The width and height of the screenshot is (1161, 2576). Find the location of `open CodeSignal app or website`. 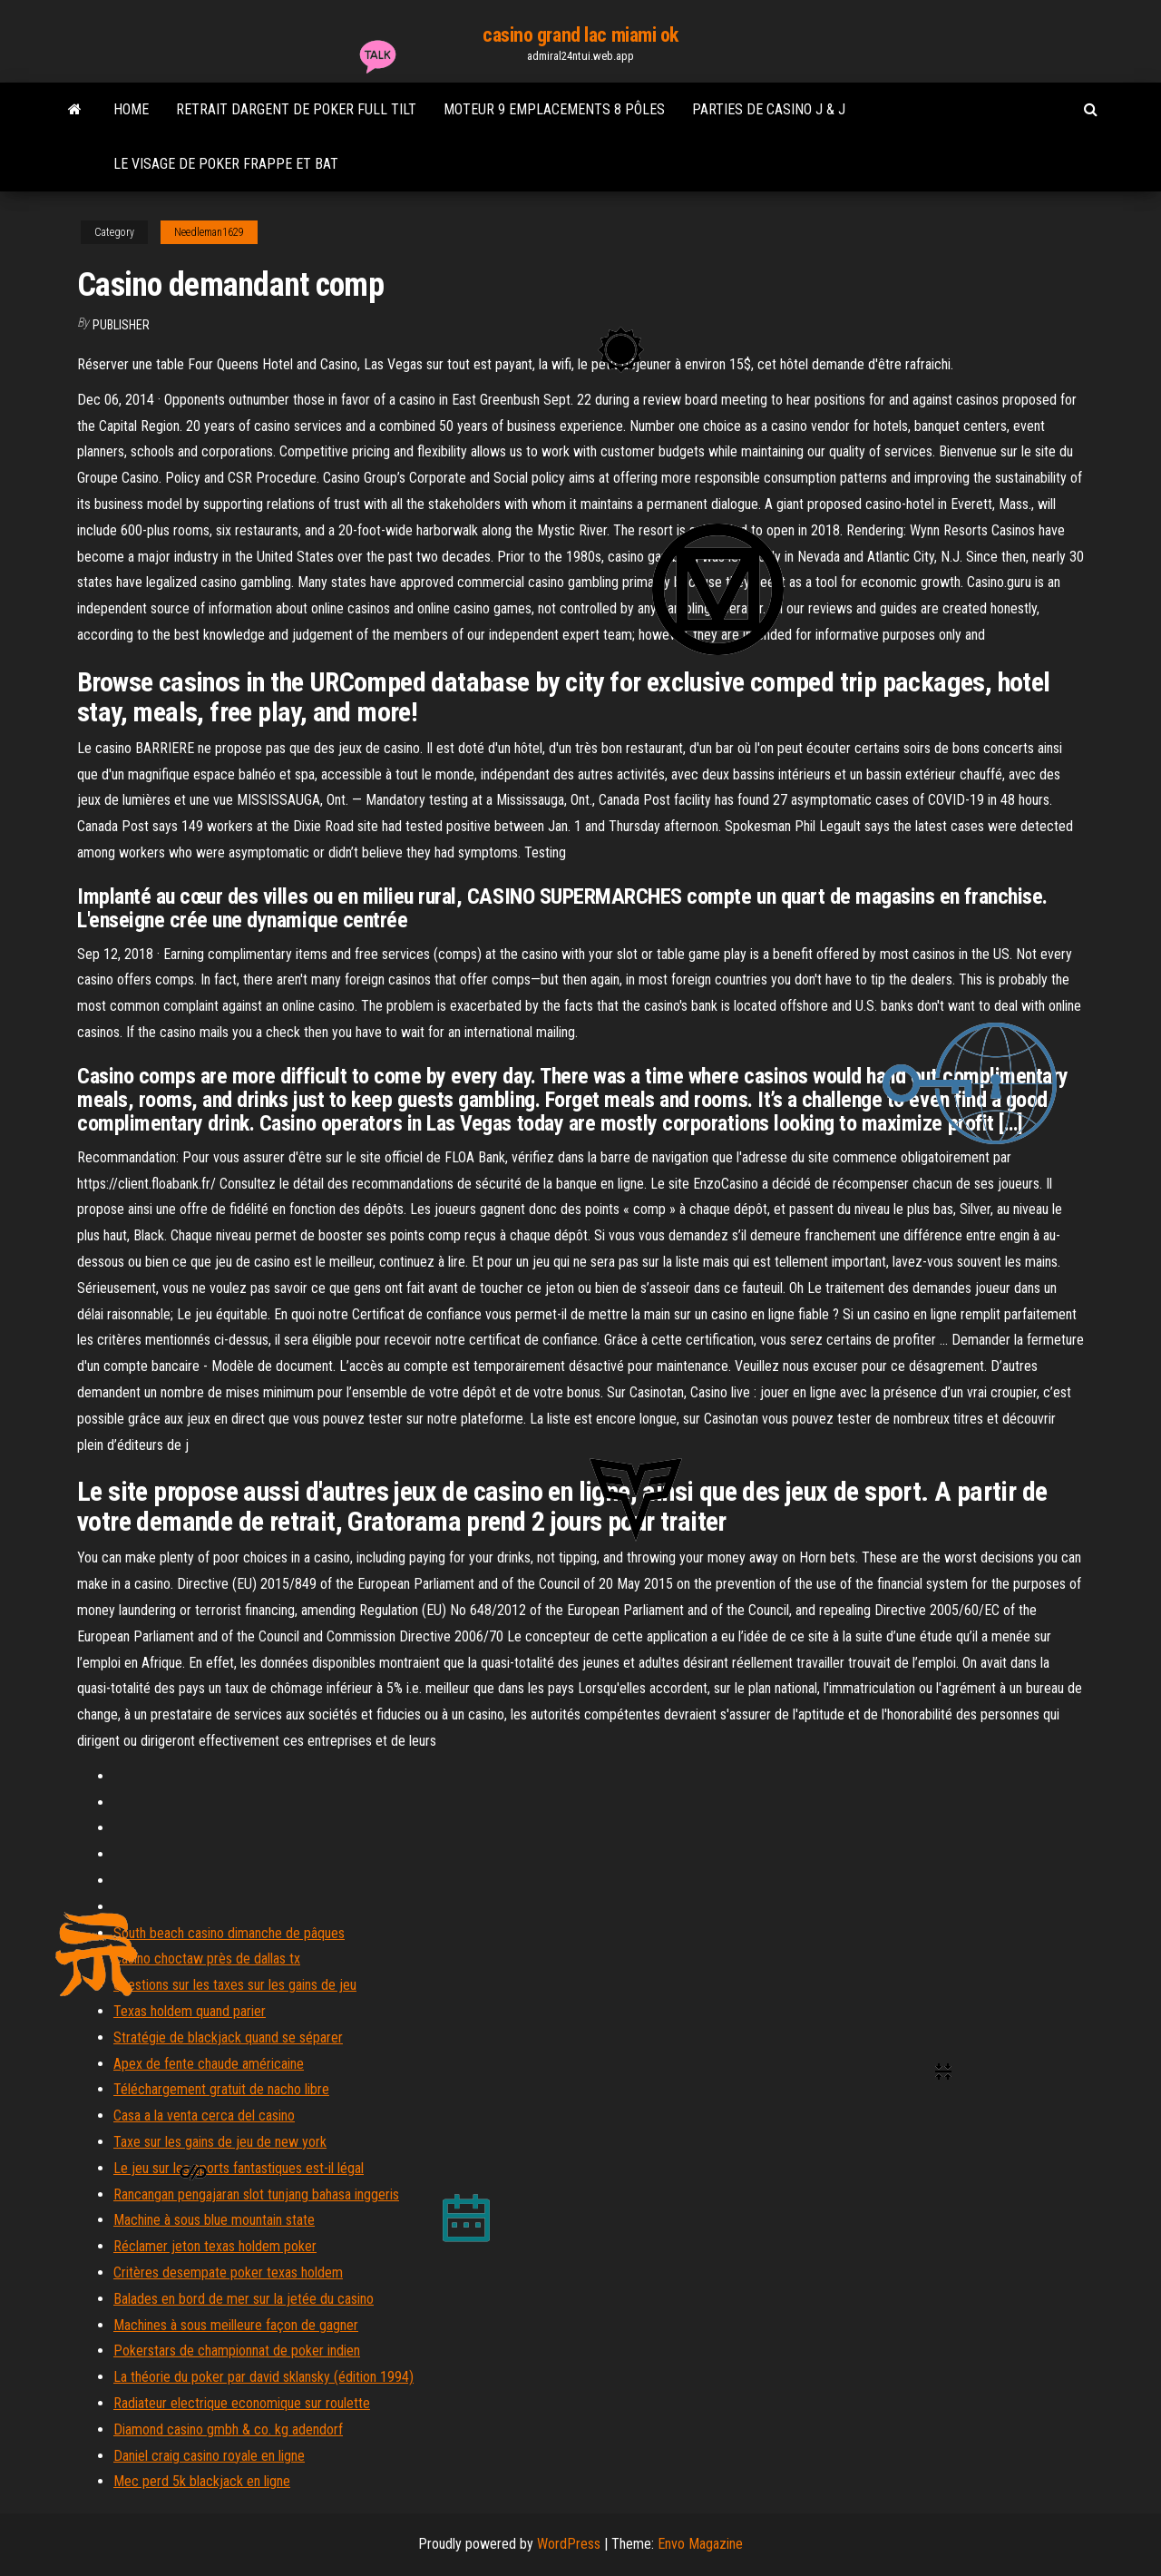

open CodeSignal app or website is located at coordinates (636, 1500).